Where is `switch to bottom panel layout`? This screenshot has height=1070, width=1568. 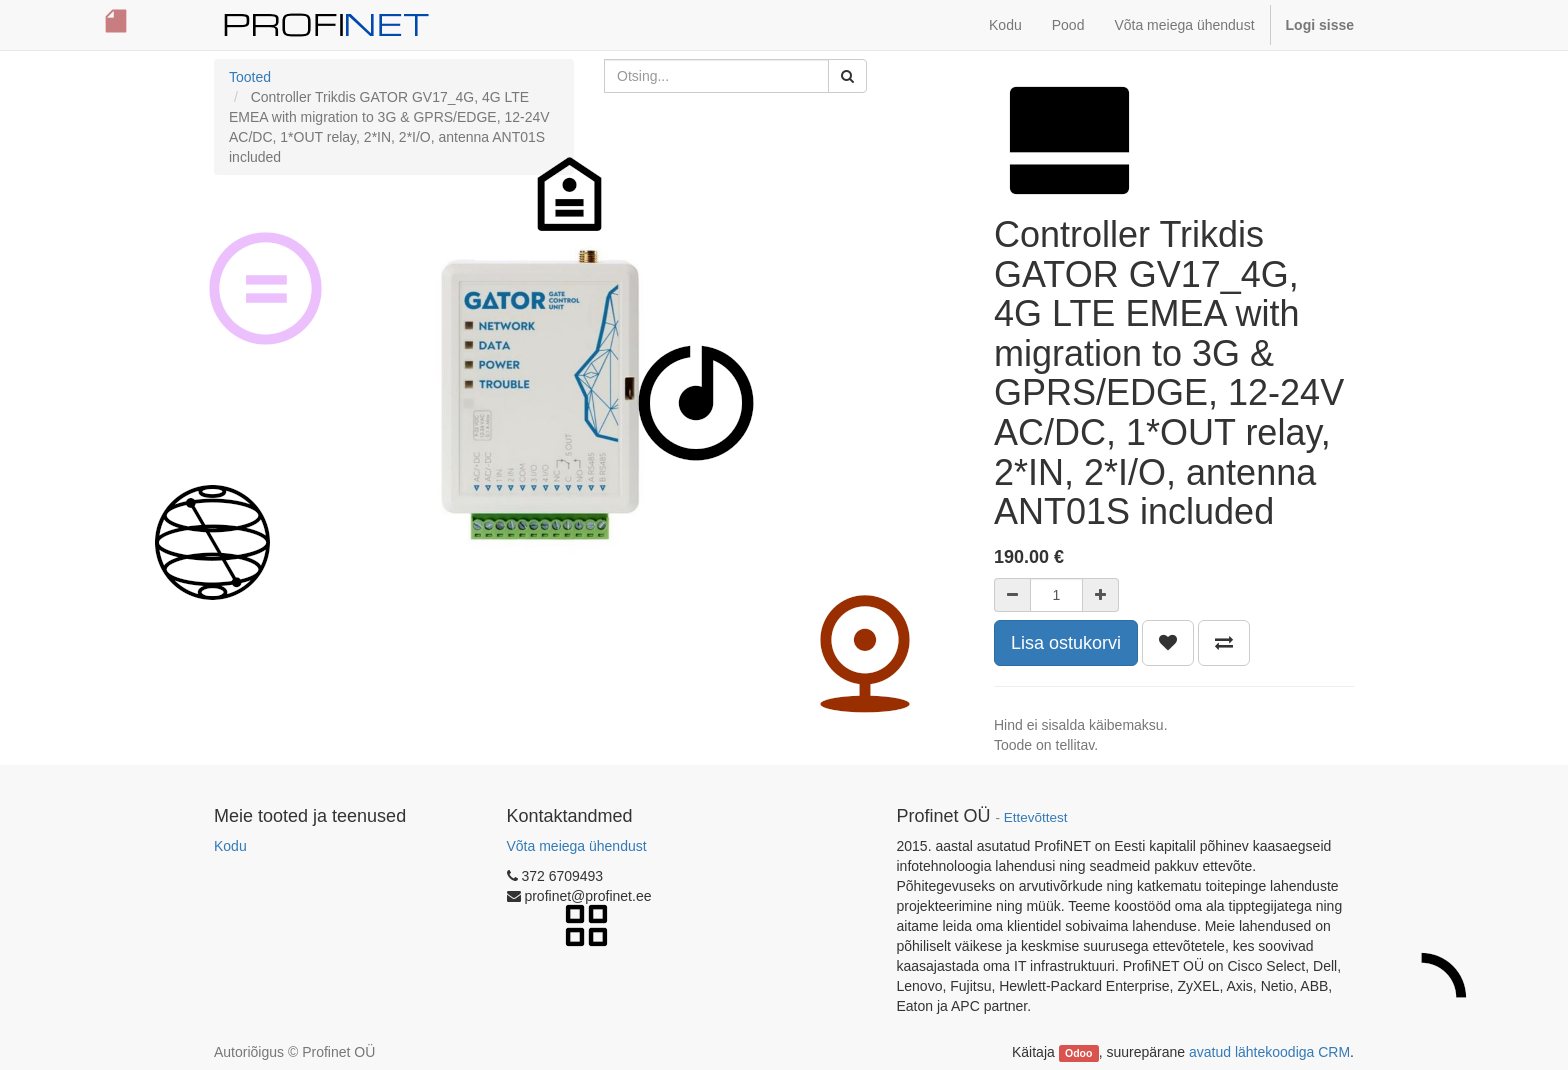
switch to bottom panel layout is located at coordinates (1069, 140).